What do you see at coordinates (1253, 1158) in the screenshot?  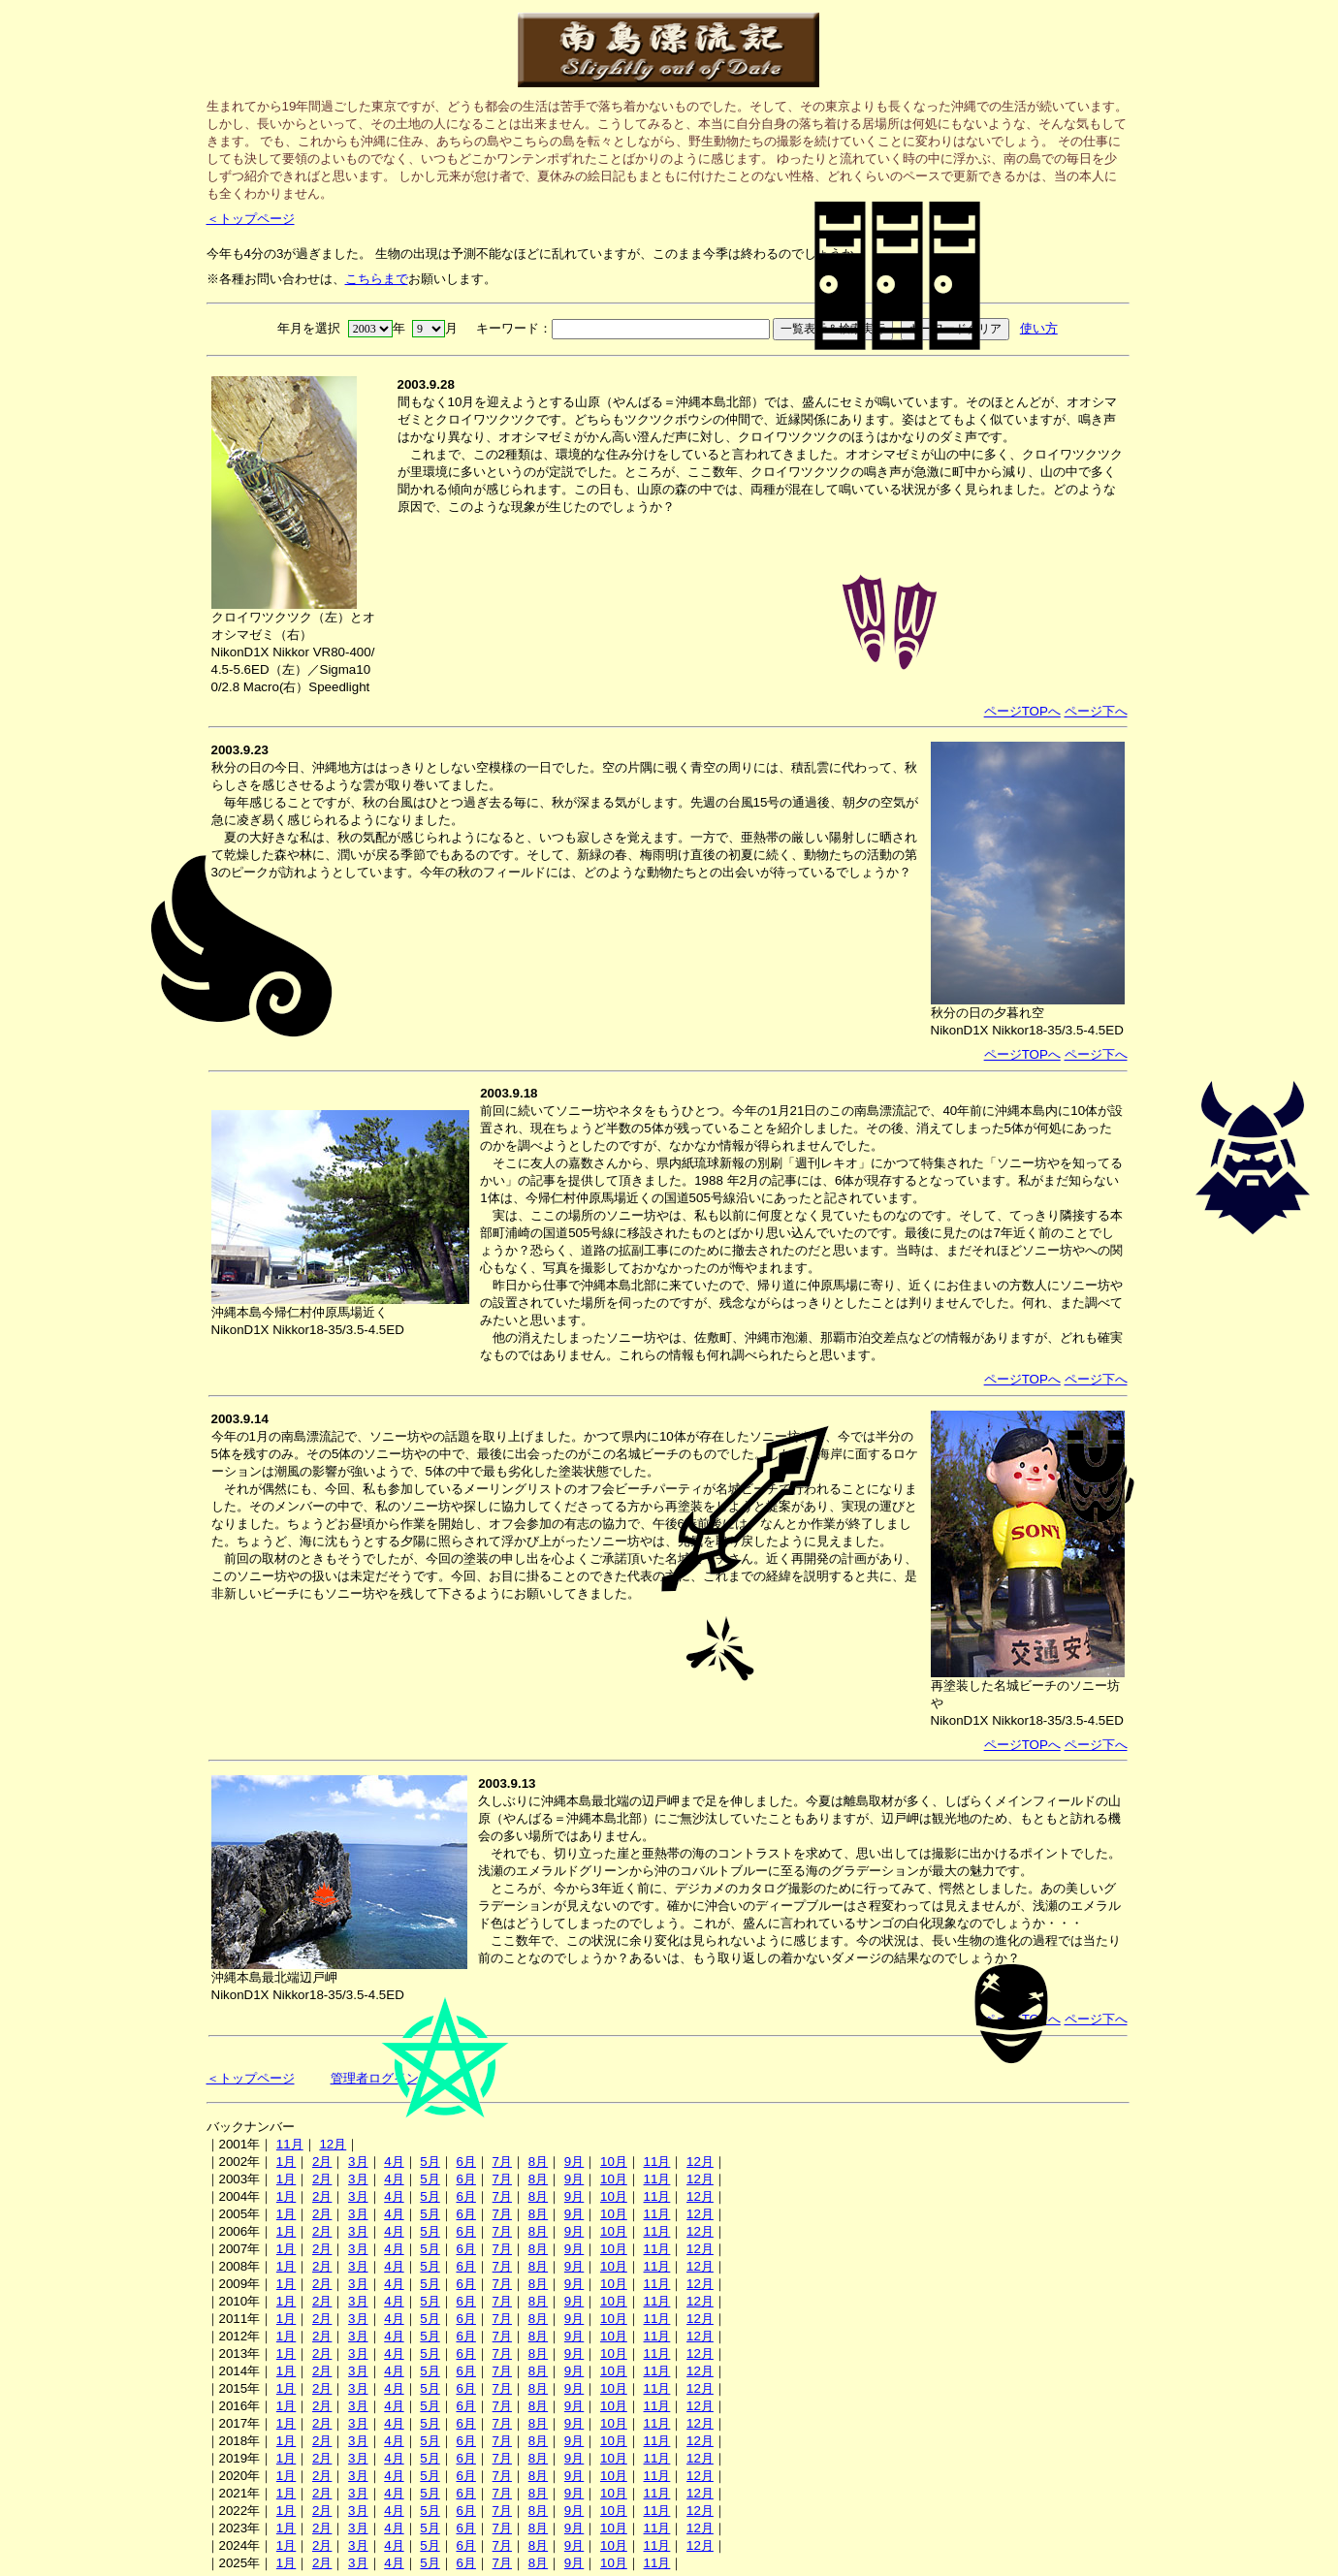 I see `select dwarf character class` at bounding box center [1253, 1158].